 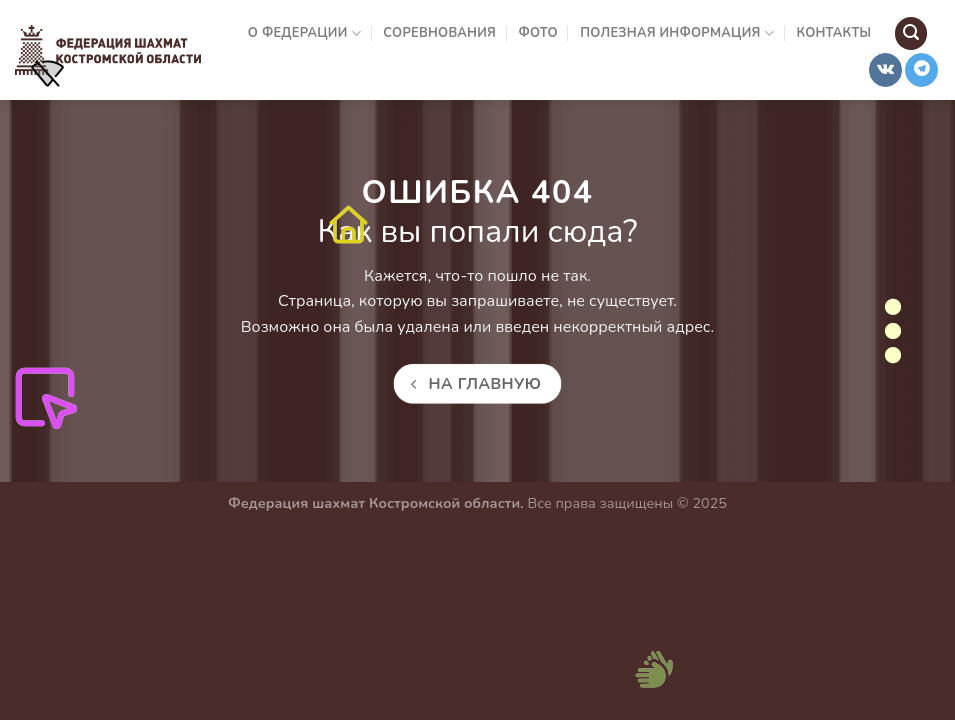 What do you see at coordinates (654, 669) in the screenshot?
I see `indicates sign language or accessibility features` at bounding box center [654, 669].